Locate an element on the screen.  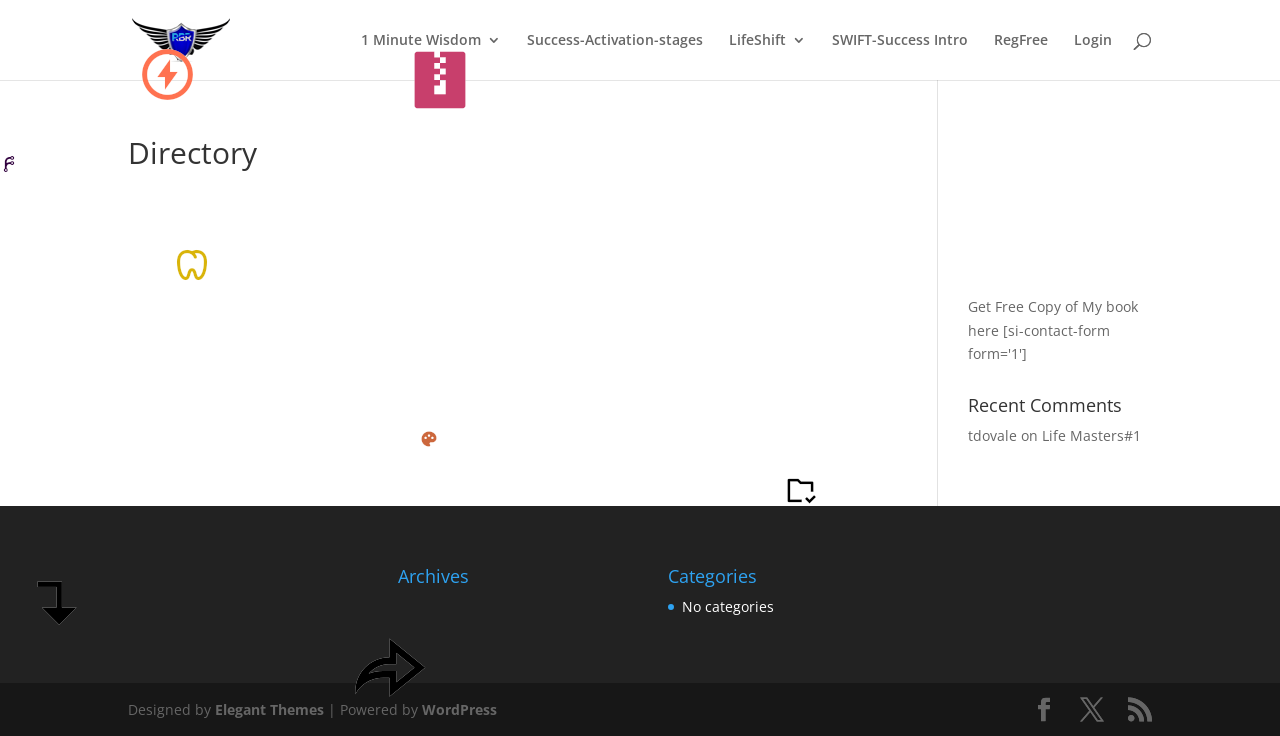
folder successfully verified or approved is located at coordinates (800, 490).